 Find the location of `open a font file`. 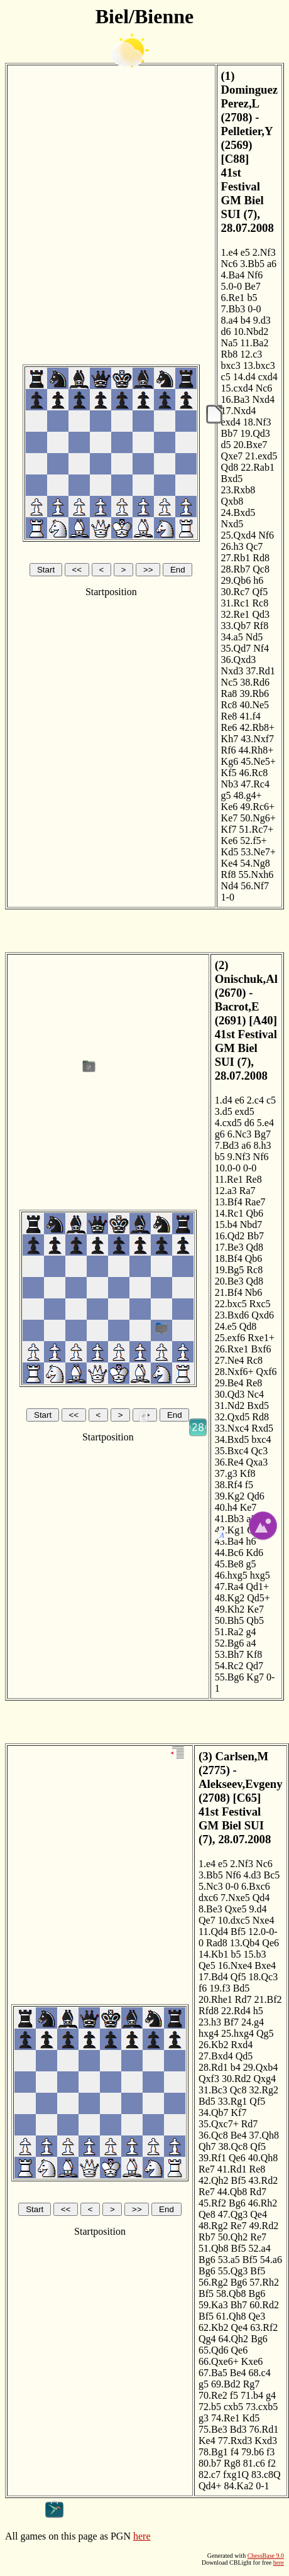

open a font file is located at coordinates (222, 1535).